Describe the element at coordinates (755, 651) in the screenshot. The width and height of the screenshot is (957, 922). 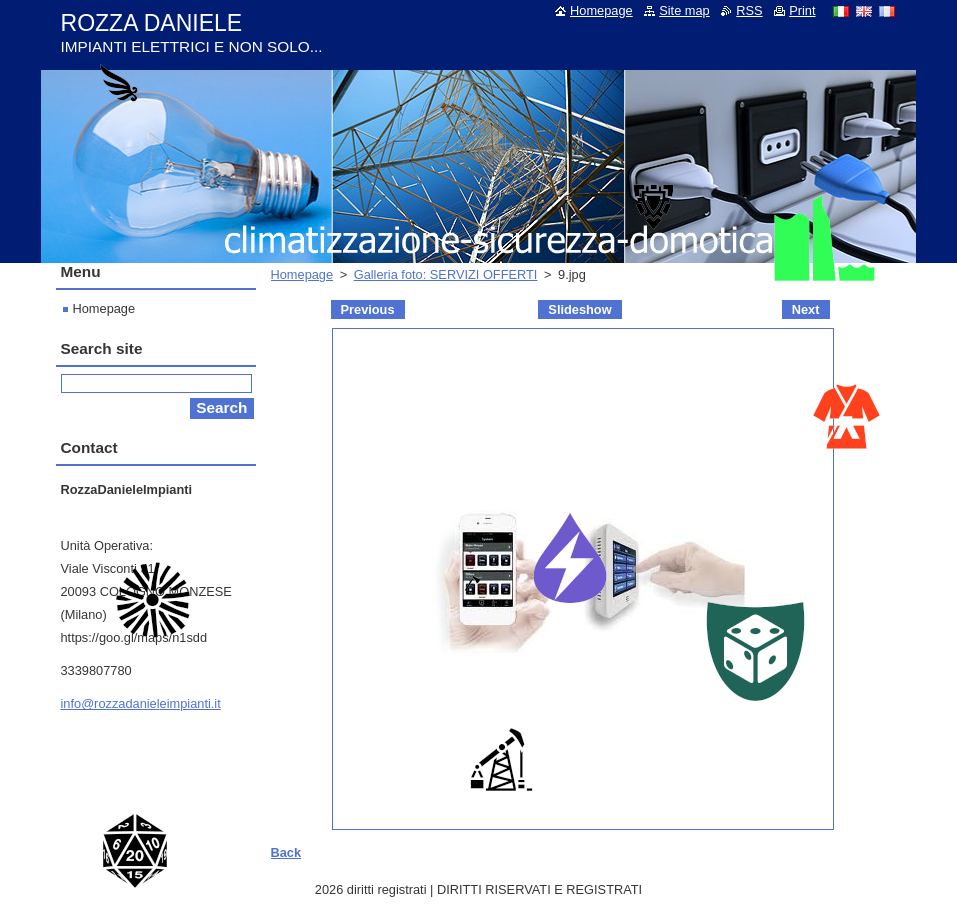
I see `access game protection or security settings` at that location.